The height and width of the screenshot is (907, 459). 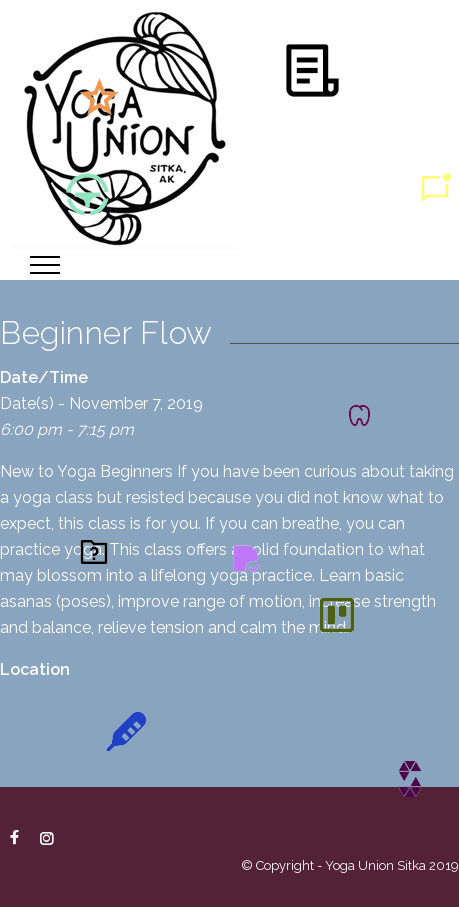 What do you see at coordinates (87, 194) in the screenshot?
I see `access driving or navigation mode` at bounding box center [87, 194].